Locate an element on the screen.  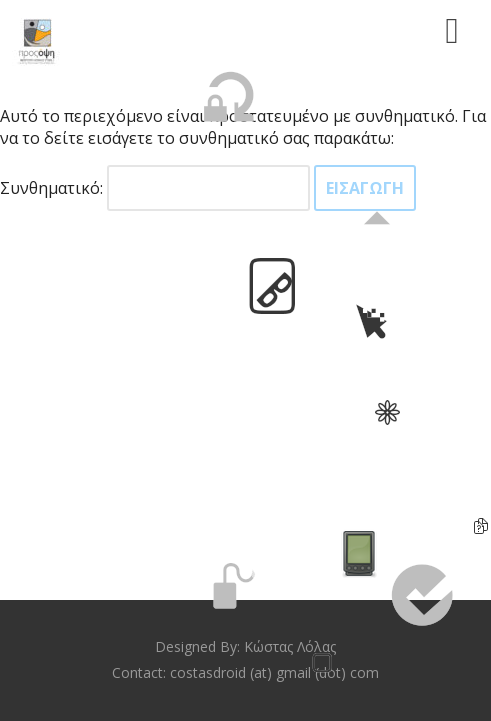
access PDA or handheld device settings is located at coordinates (359, 554).